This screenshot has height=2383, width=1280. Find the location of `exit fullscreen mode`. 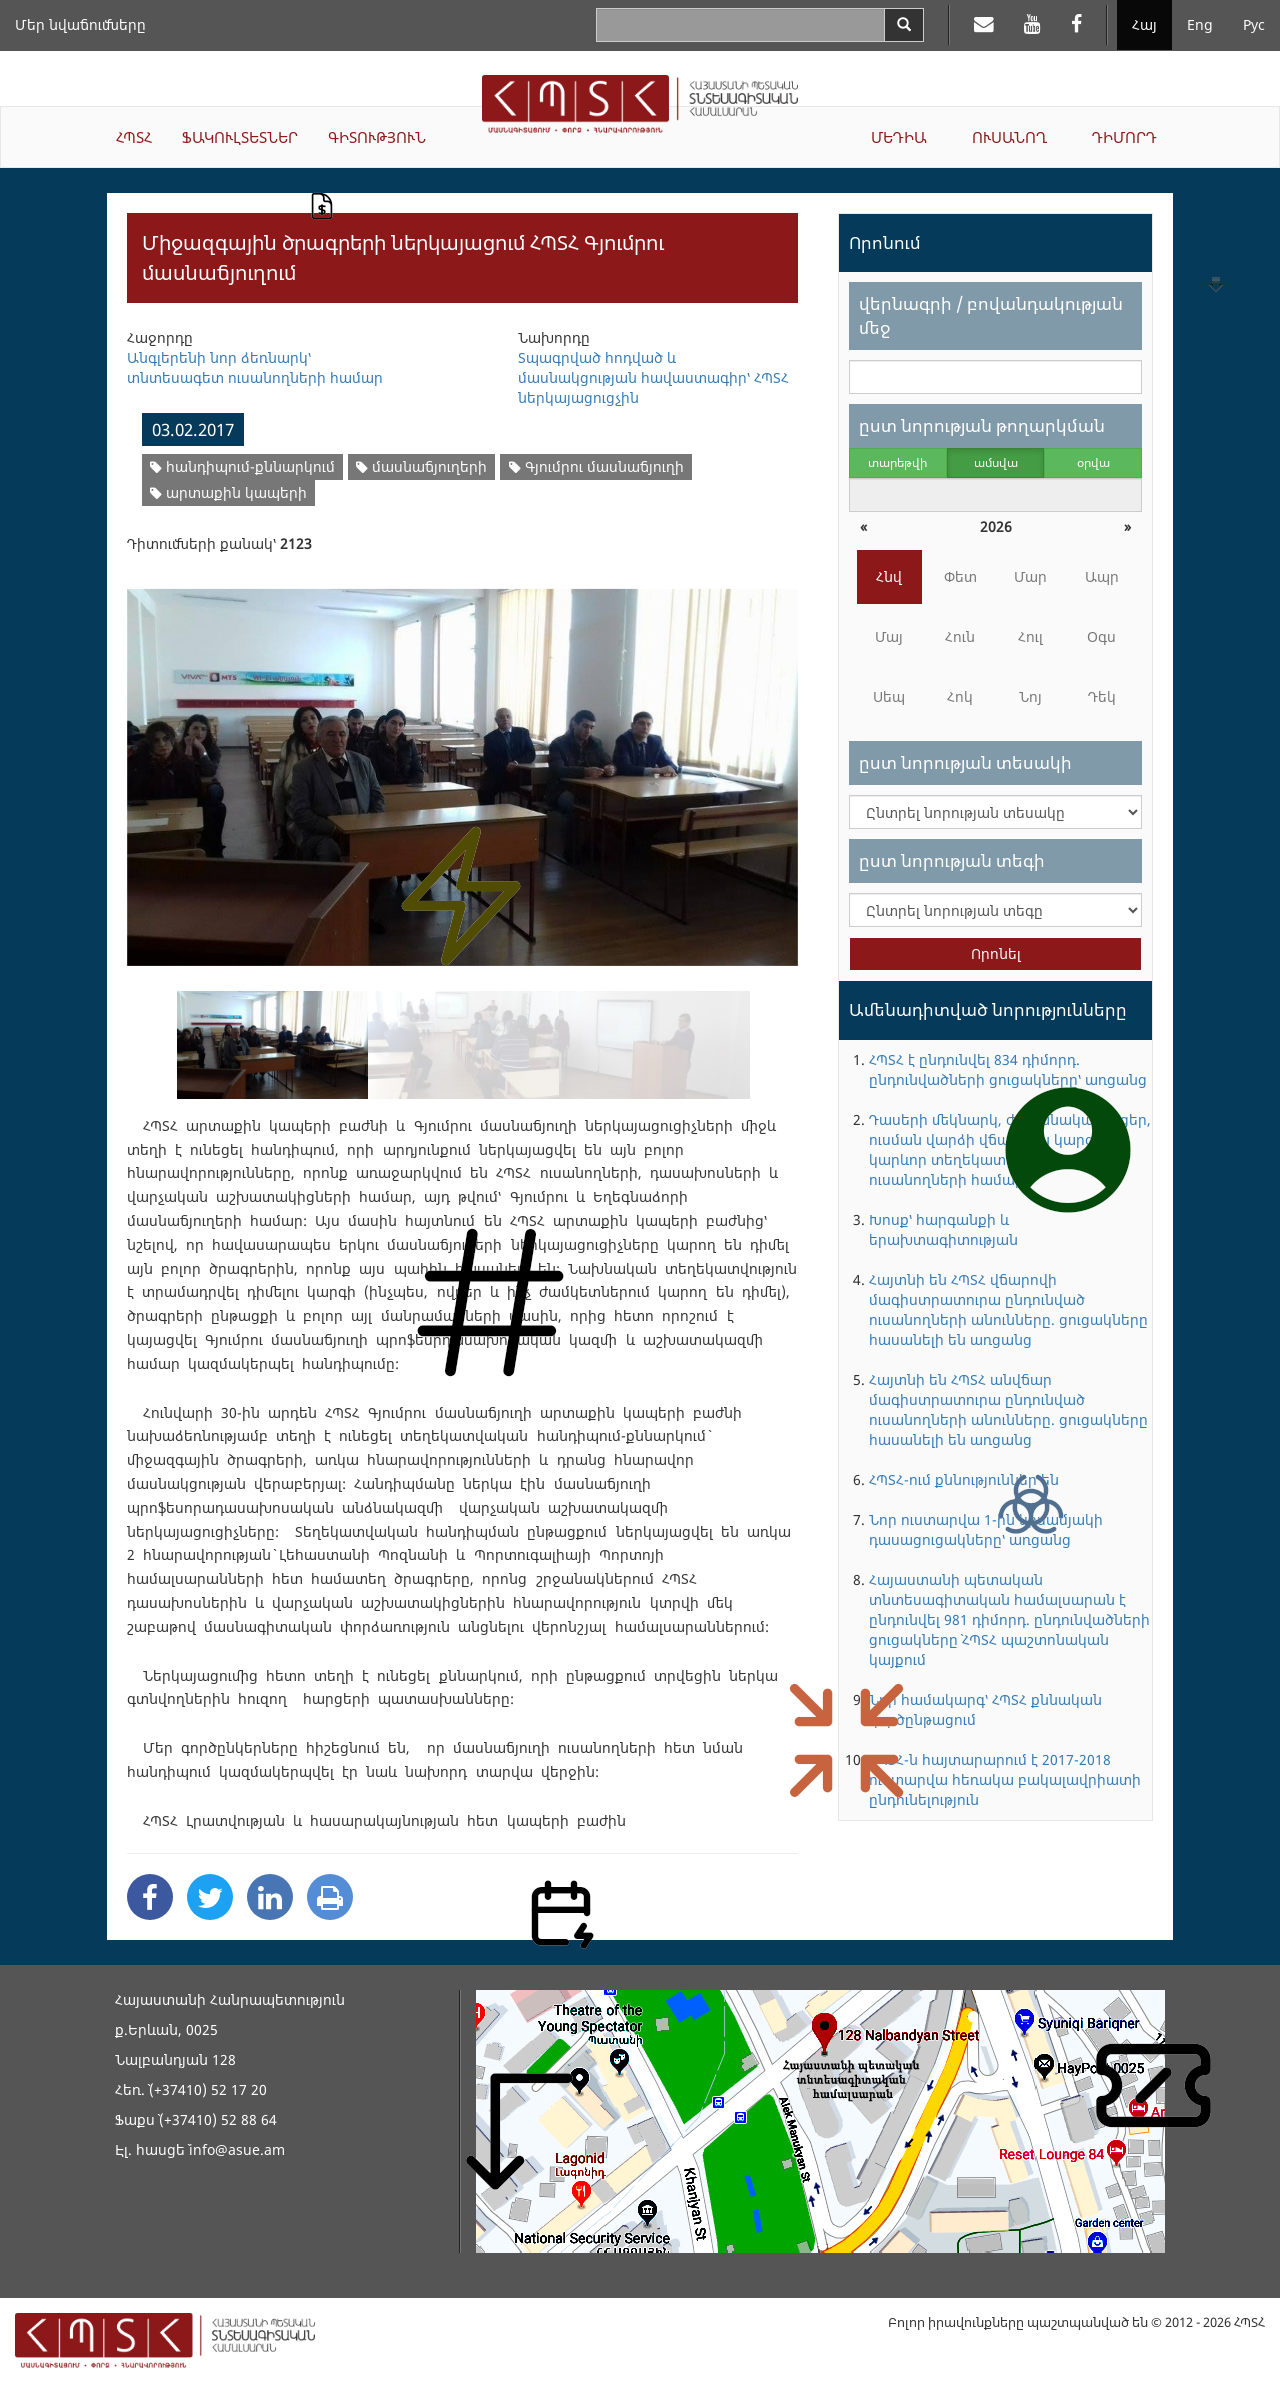

exit fullscreen mode is located at coordinates (846, 1740).